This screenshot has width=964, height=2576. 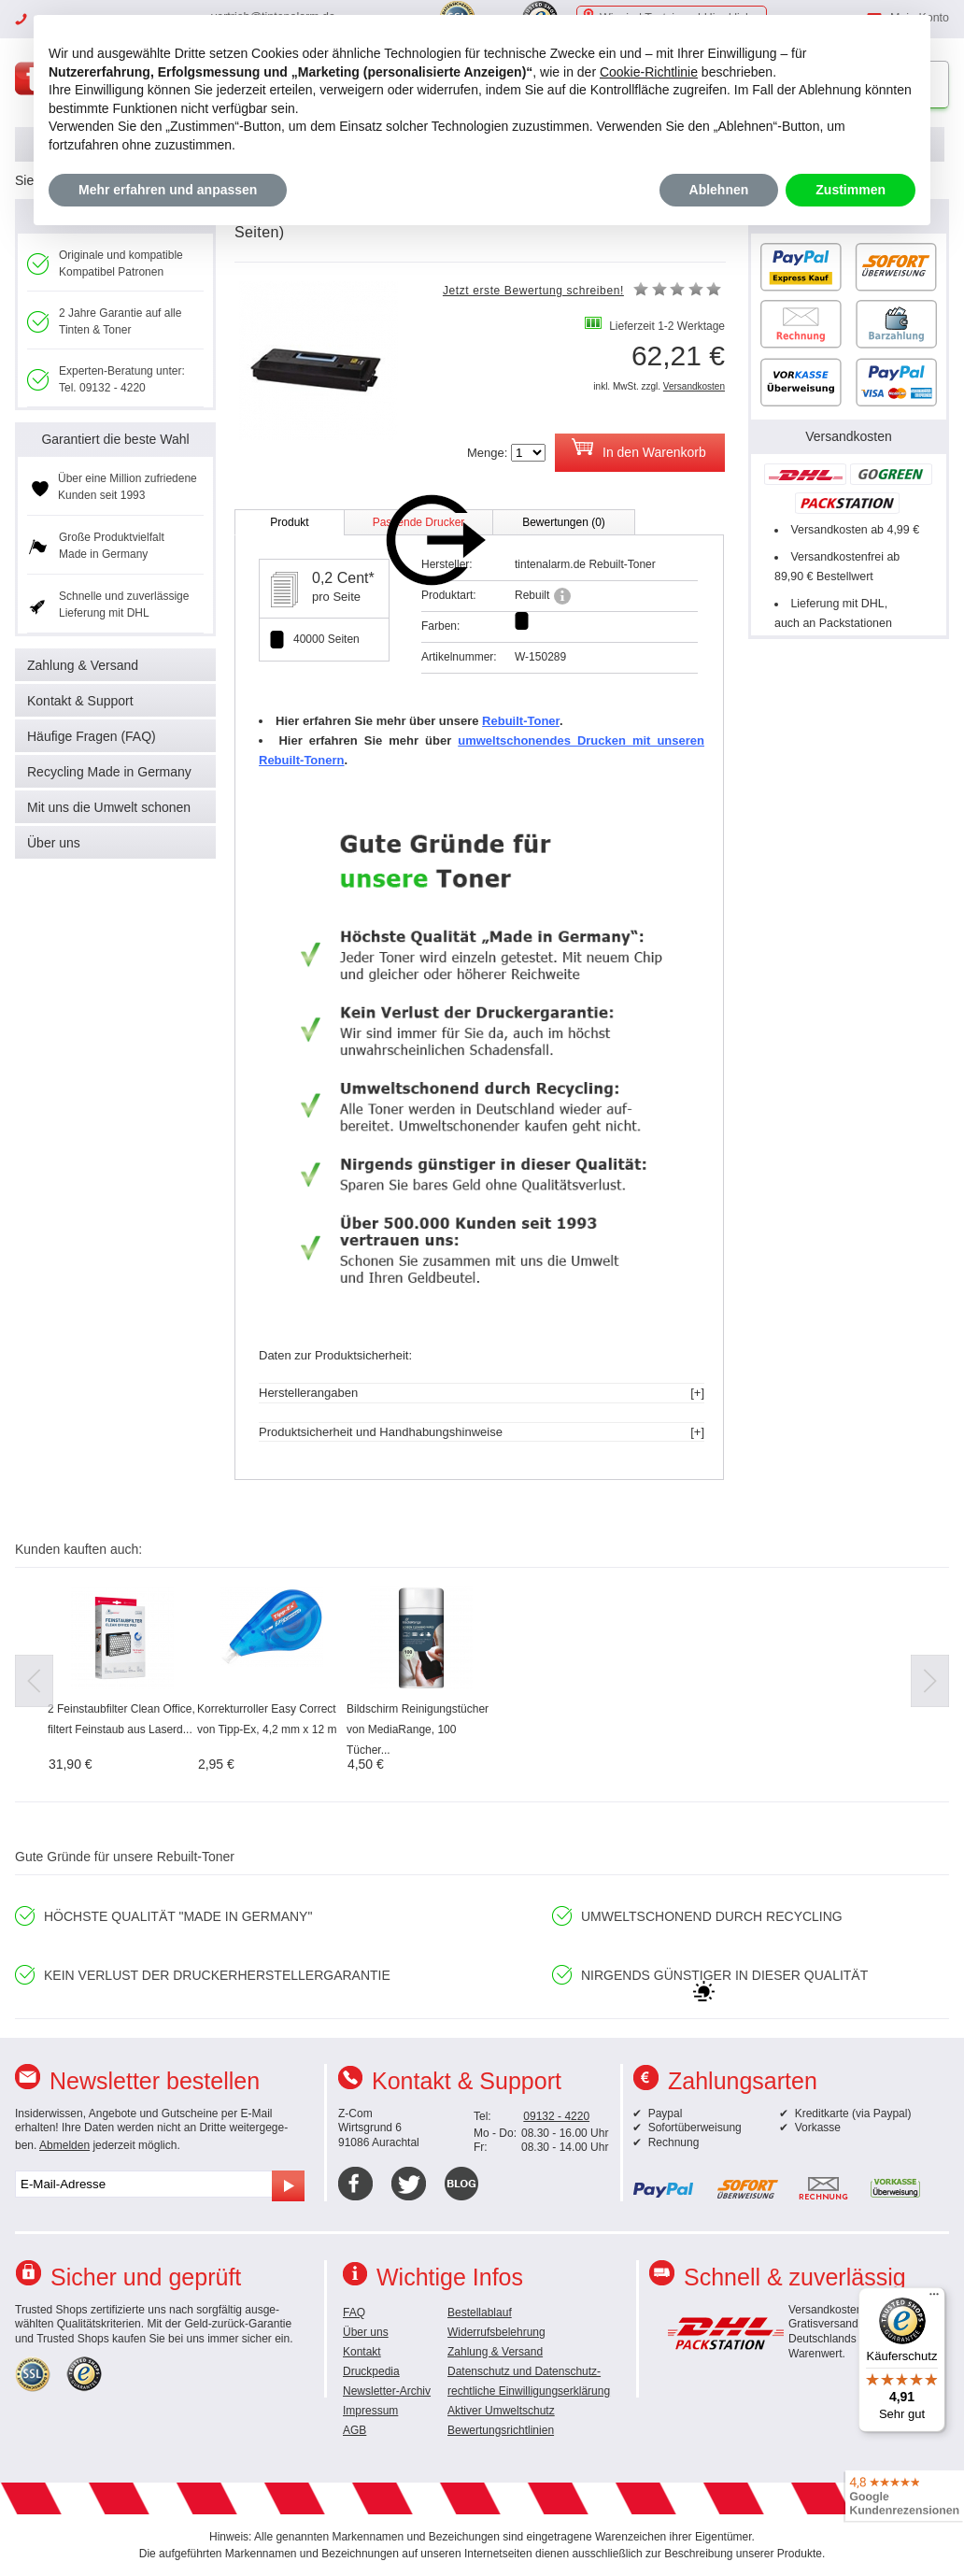 I want to click on indicates foggy or hazy weather conditions, so click(x=703, y=1991).